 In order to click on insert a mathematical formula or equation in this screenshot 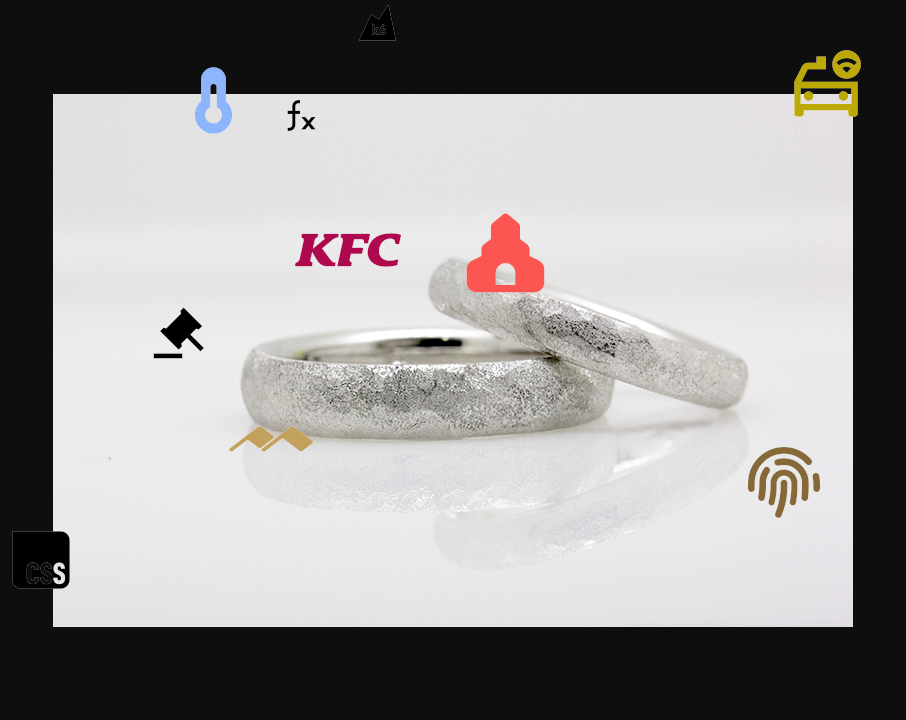, I will do `click(301, 115)`.